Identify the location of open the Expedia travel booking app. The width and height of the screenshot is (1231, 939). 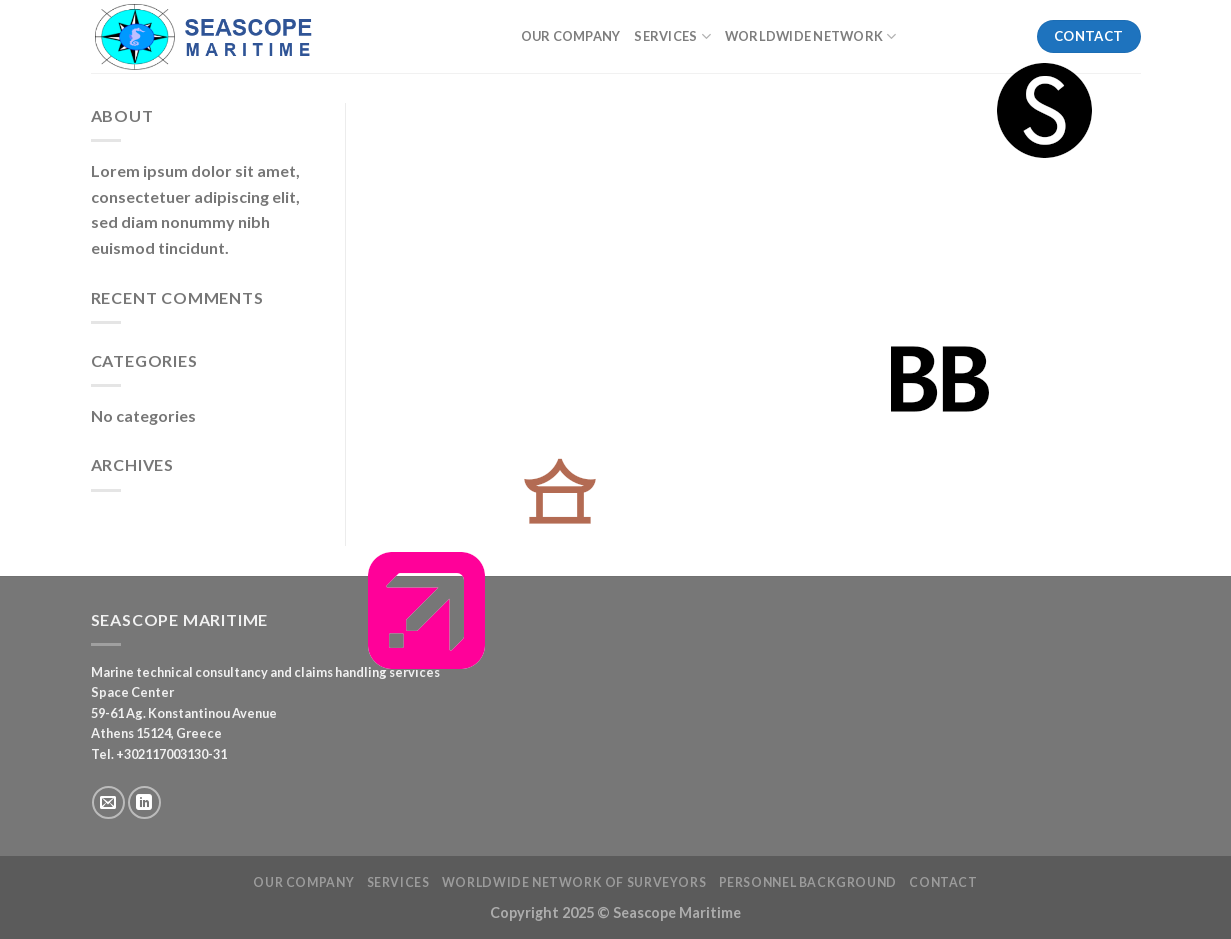
(426, 610).